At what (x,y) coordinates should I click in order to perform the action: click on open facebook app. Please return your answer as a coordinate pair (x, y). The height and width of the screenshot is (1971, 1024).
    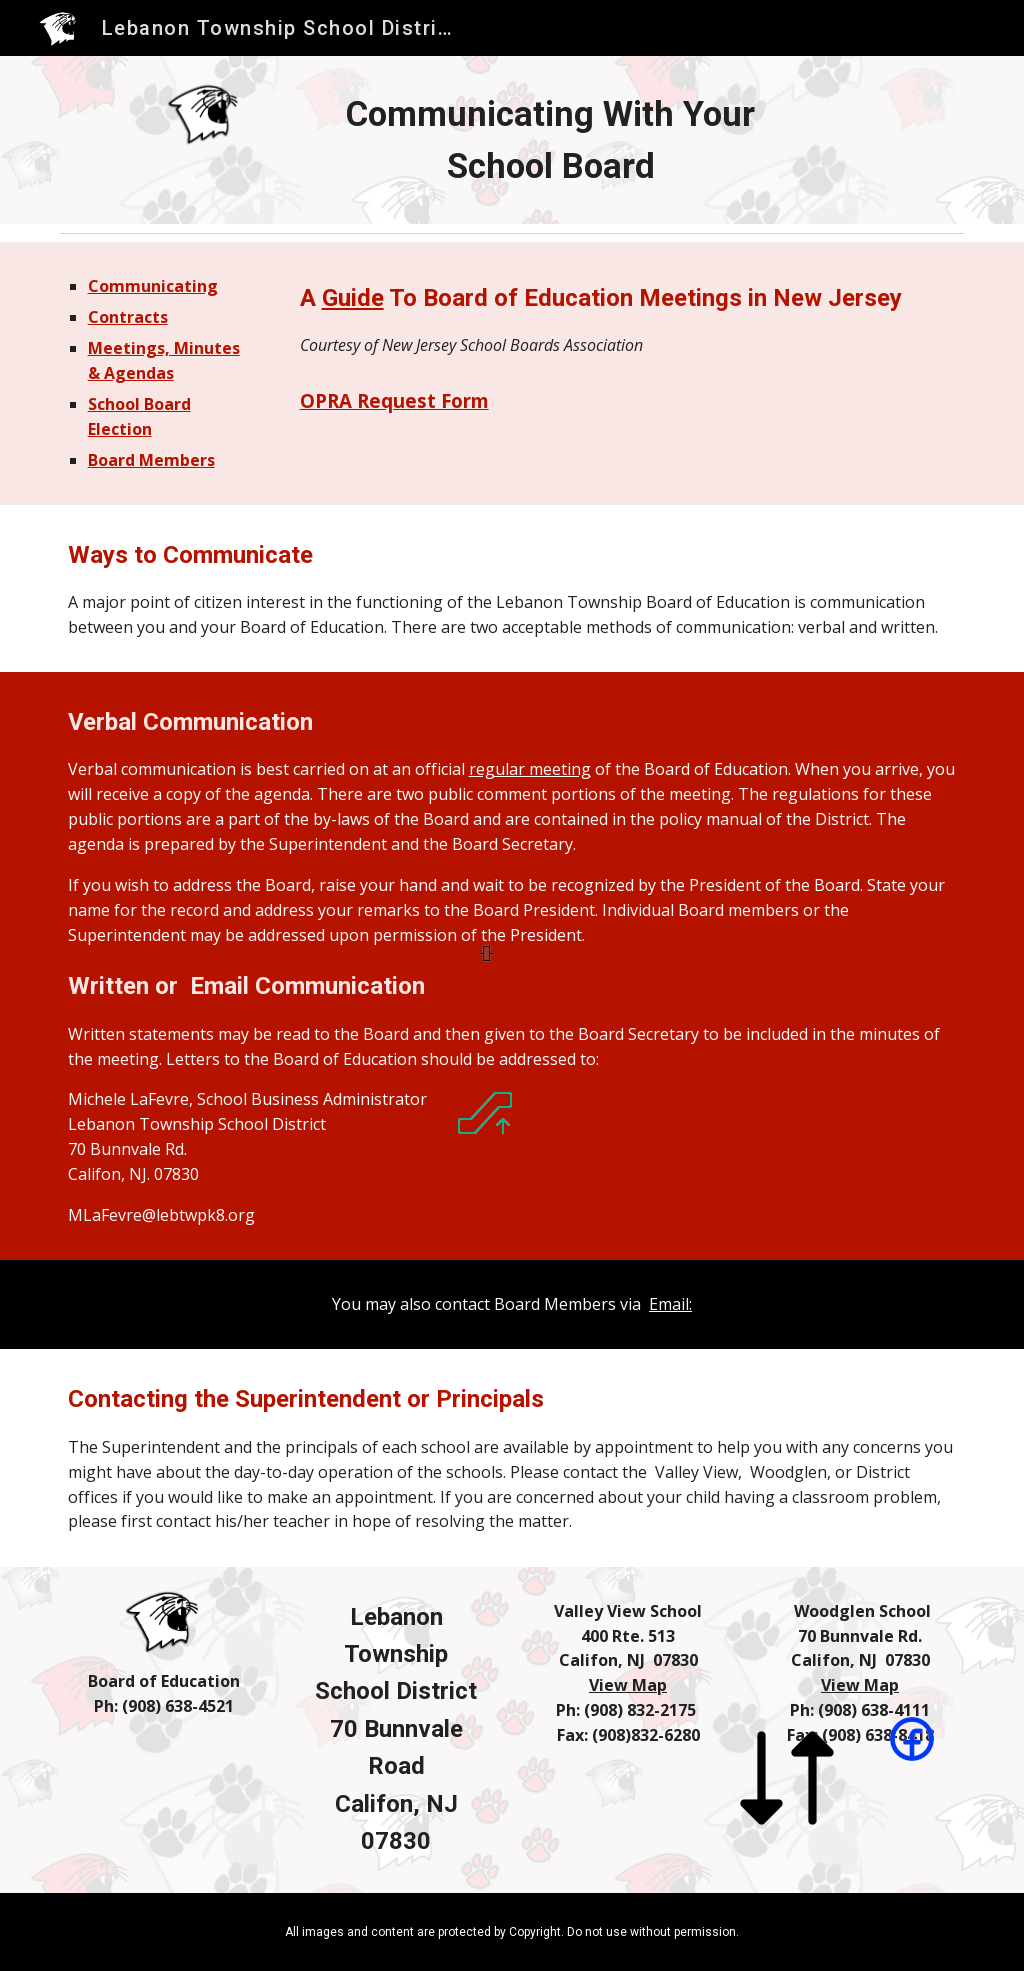
    Looking at the image, I should click on (912, 1739).